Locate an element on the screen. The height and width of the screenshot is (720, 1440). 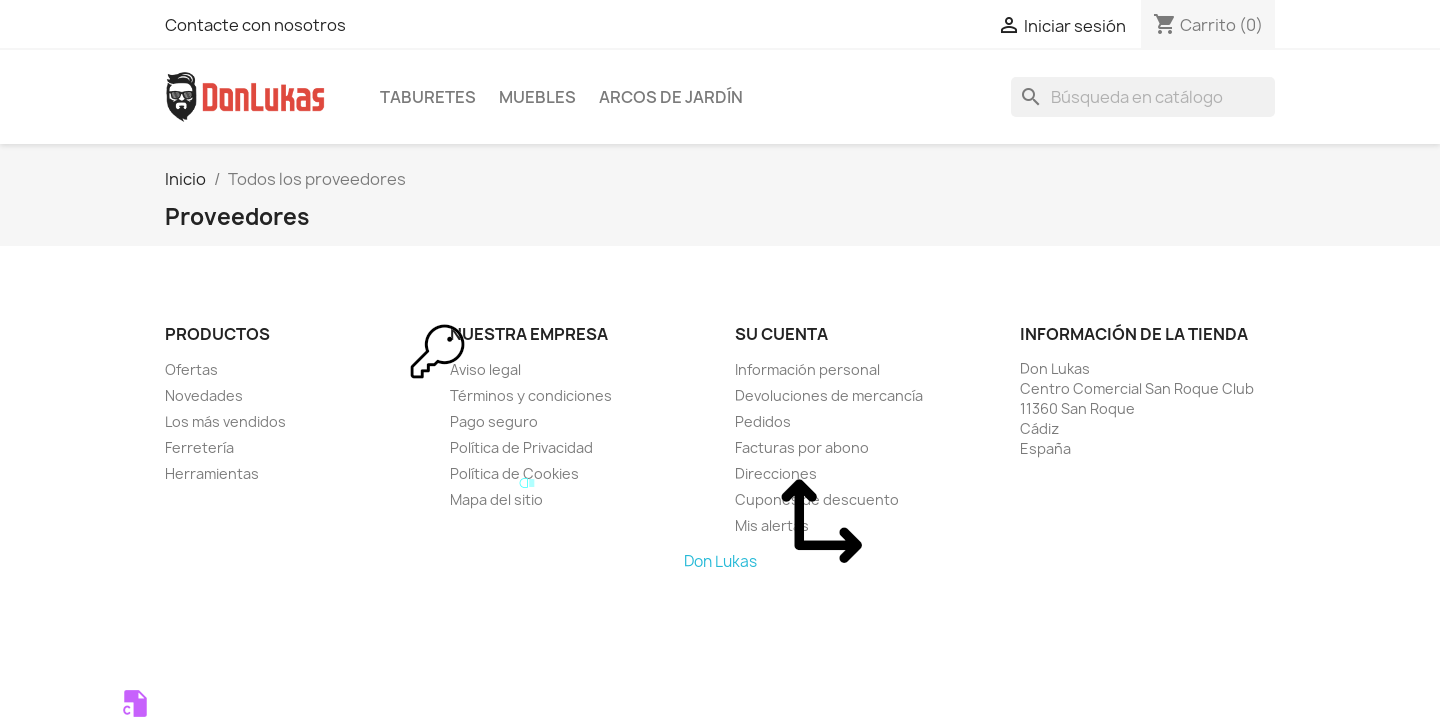
a C programming language source file is located at coordinates (135, 703).